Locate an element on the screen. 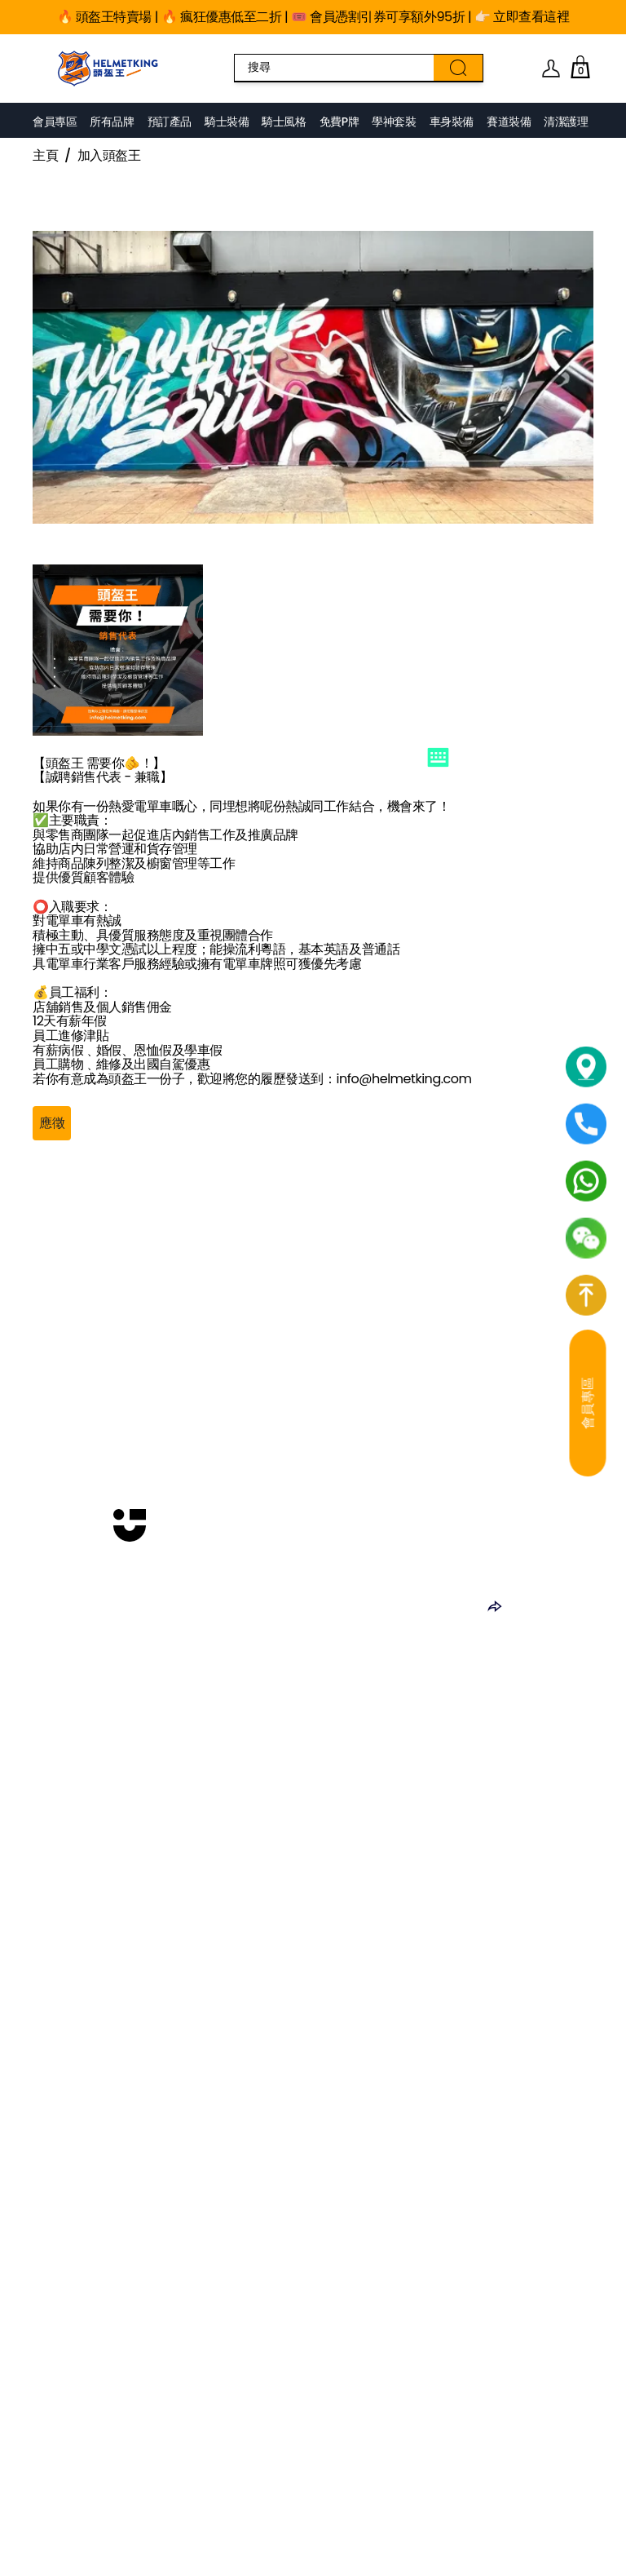 Image resolution: width=626 pixels, height=2576 pixels. open the NiceHash cryptocurrency mining app is located at coordinates (130, 1525).